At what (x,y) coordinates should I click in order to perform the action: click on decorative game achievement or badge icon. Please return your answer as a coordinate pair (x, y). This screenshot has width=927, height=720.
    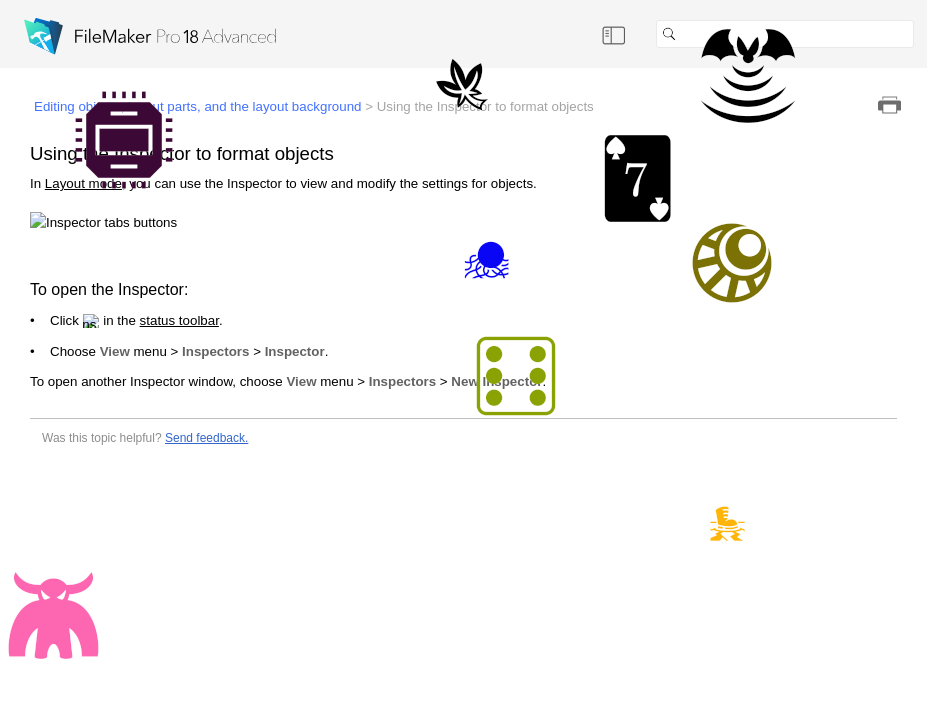
    Looking at the image, I should click on (732, 263).